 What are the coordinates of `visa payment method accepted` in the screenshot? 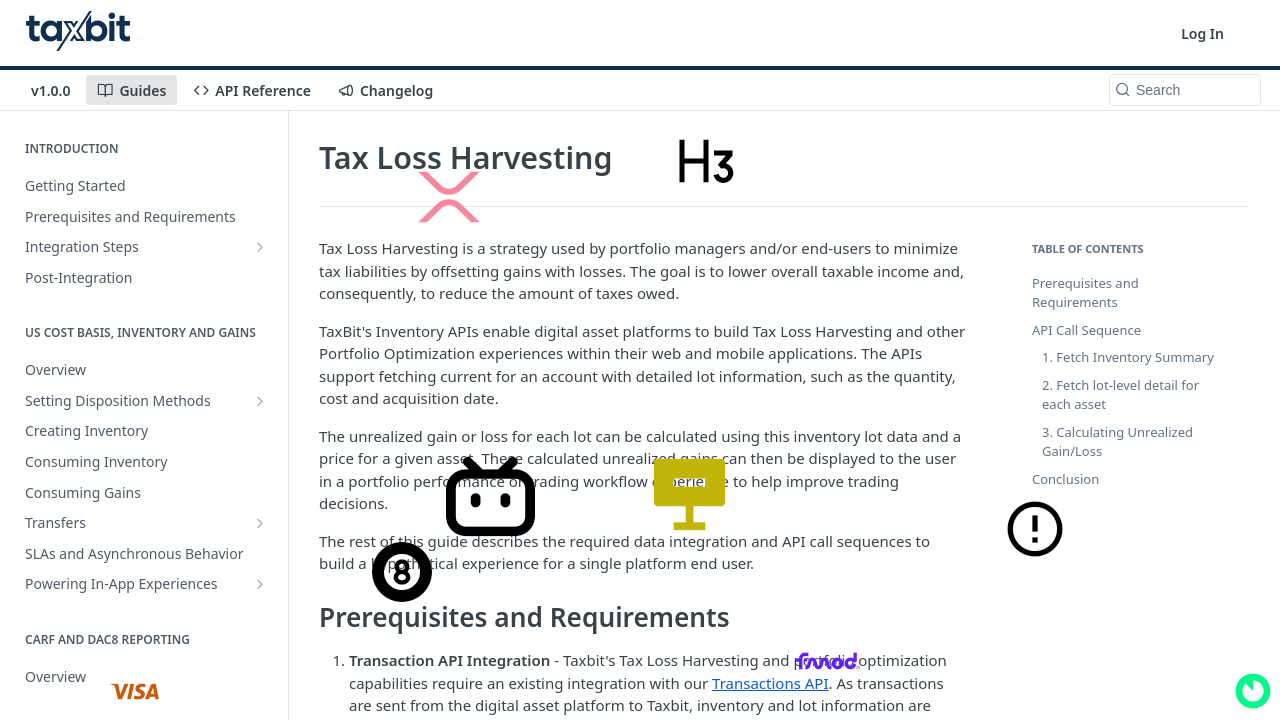 It's located at (134, 691).